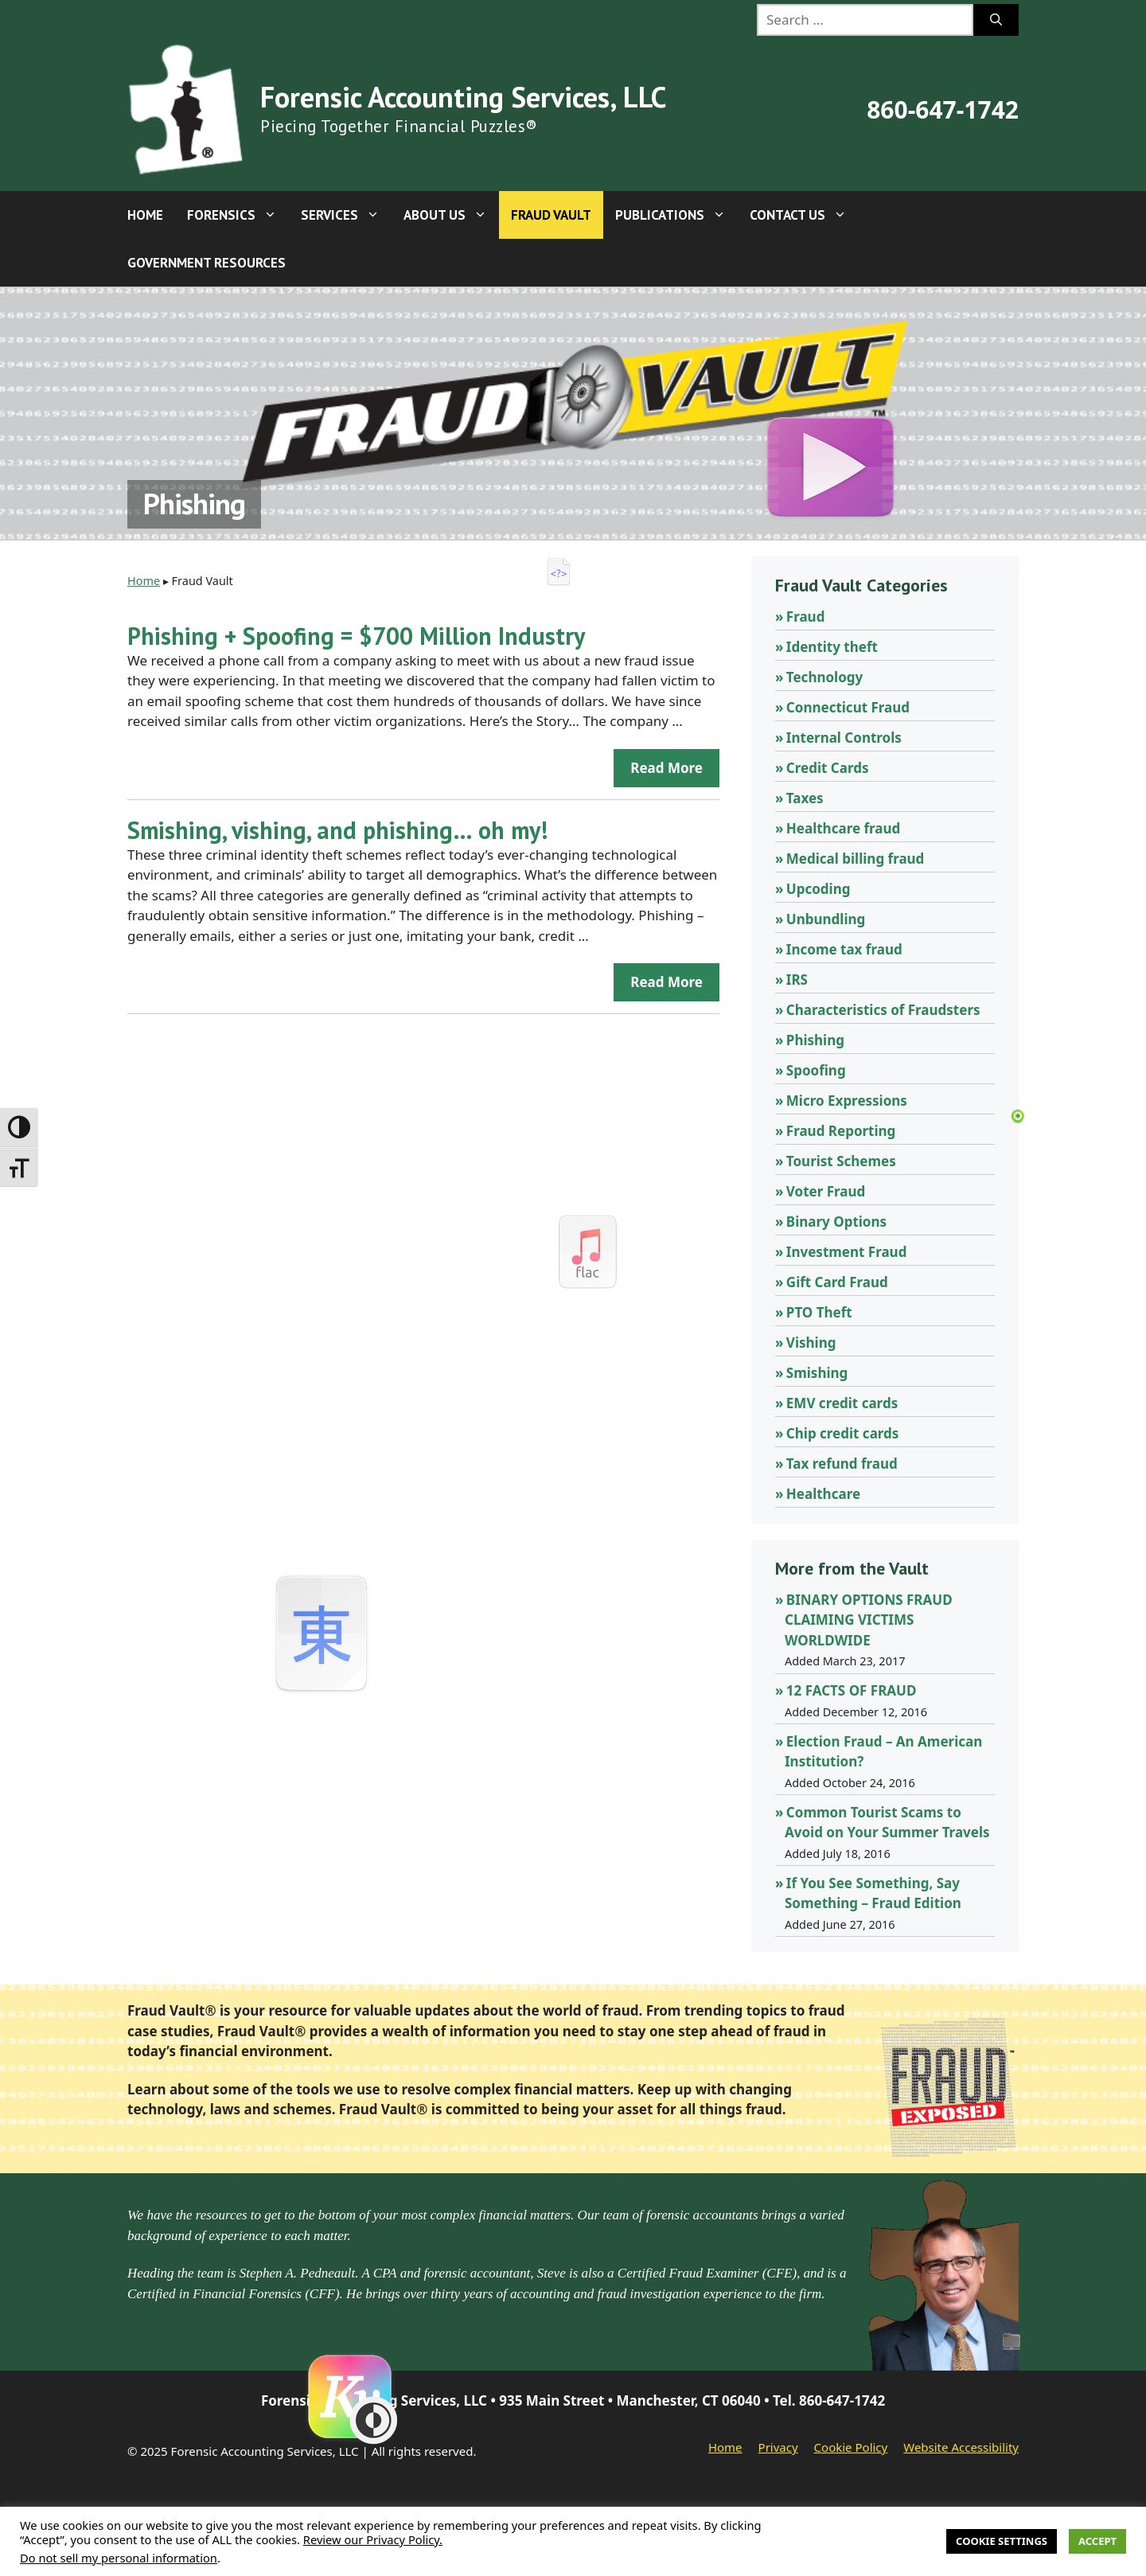 The width and height of the screenshot is (1146, 2576). I want to click on access files stored on a remote server, so click(1012, 2341).